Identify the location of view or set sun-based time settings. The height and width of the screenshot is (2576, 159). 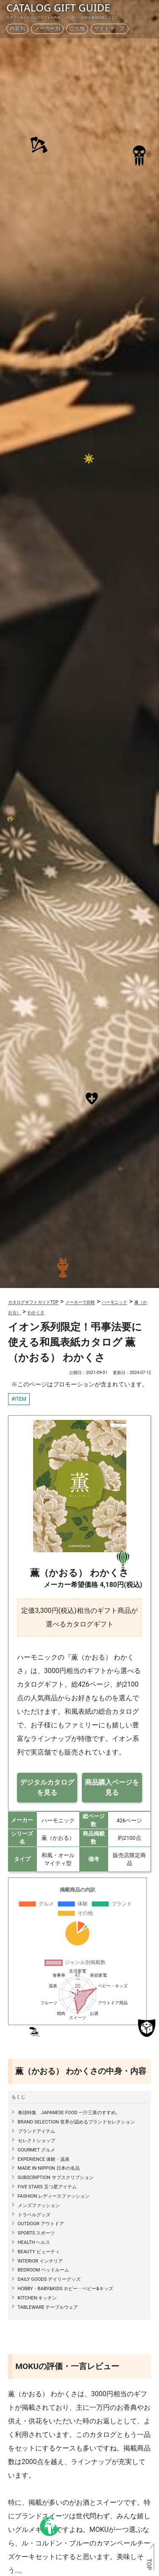
(89, 458).